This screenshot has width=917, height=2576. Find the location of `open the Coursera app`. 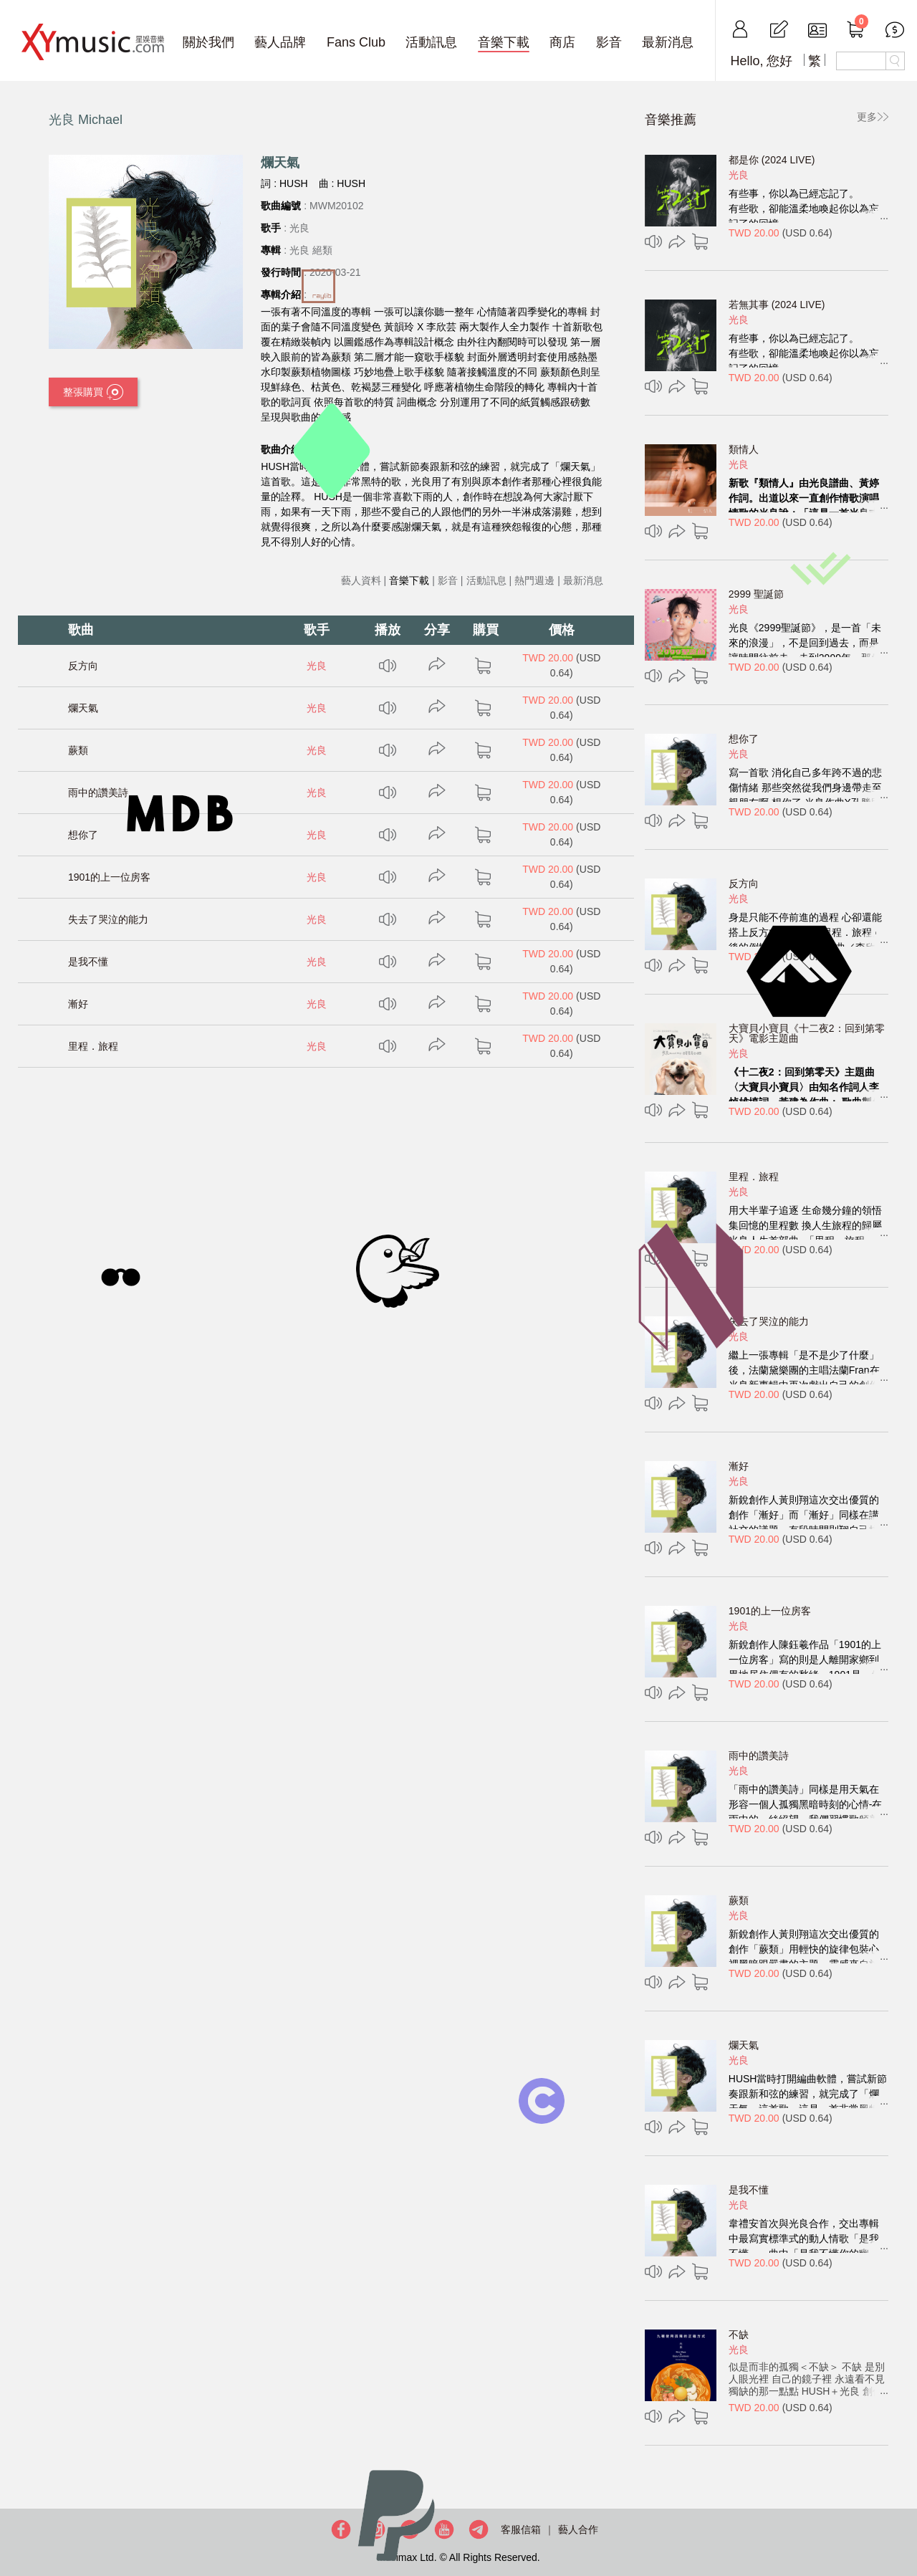

open the Coursera app is located at coordinates (542, 2101).